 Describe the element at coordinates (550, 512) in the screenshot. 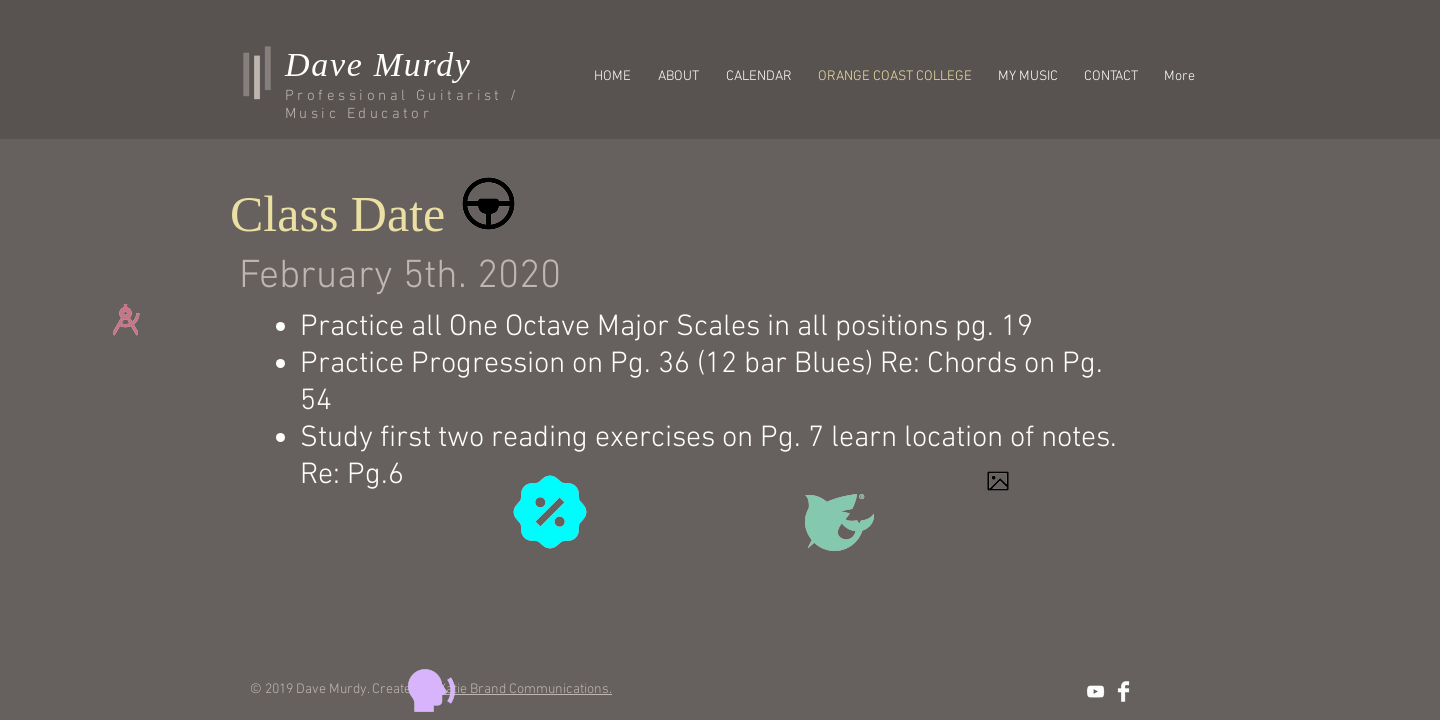

I see `view available discounts or promotions` at that location.